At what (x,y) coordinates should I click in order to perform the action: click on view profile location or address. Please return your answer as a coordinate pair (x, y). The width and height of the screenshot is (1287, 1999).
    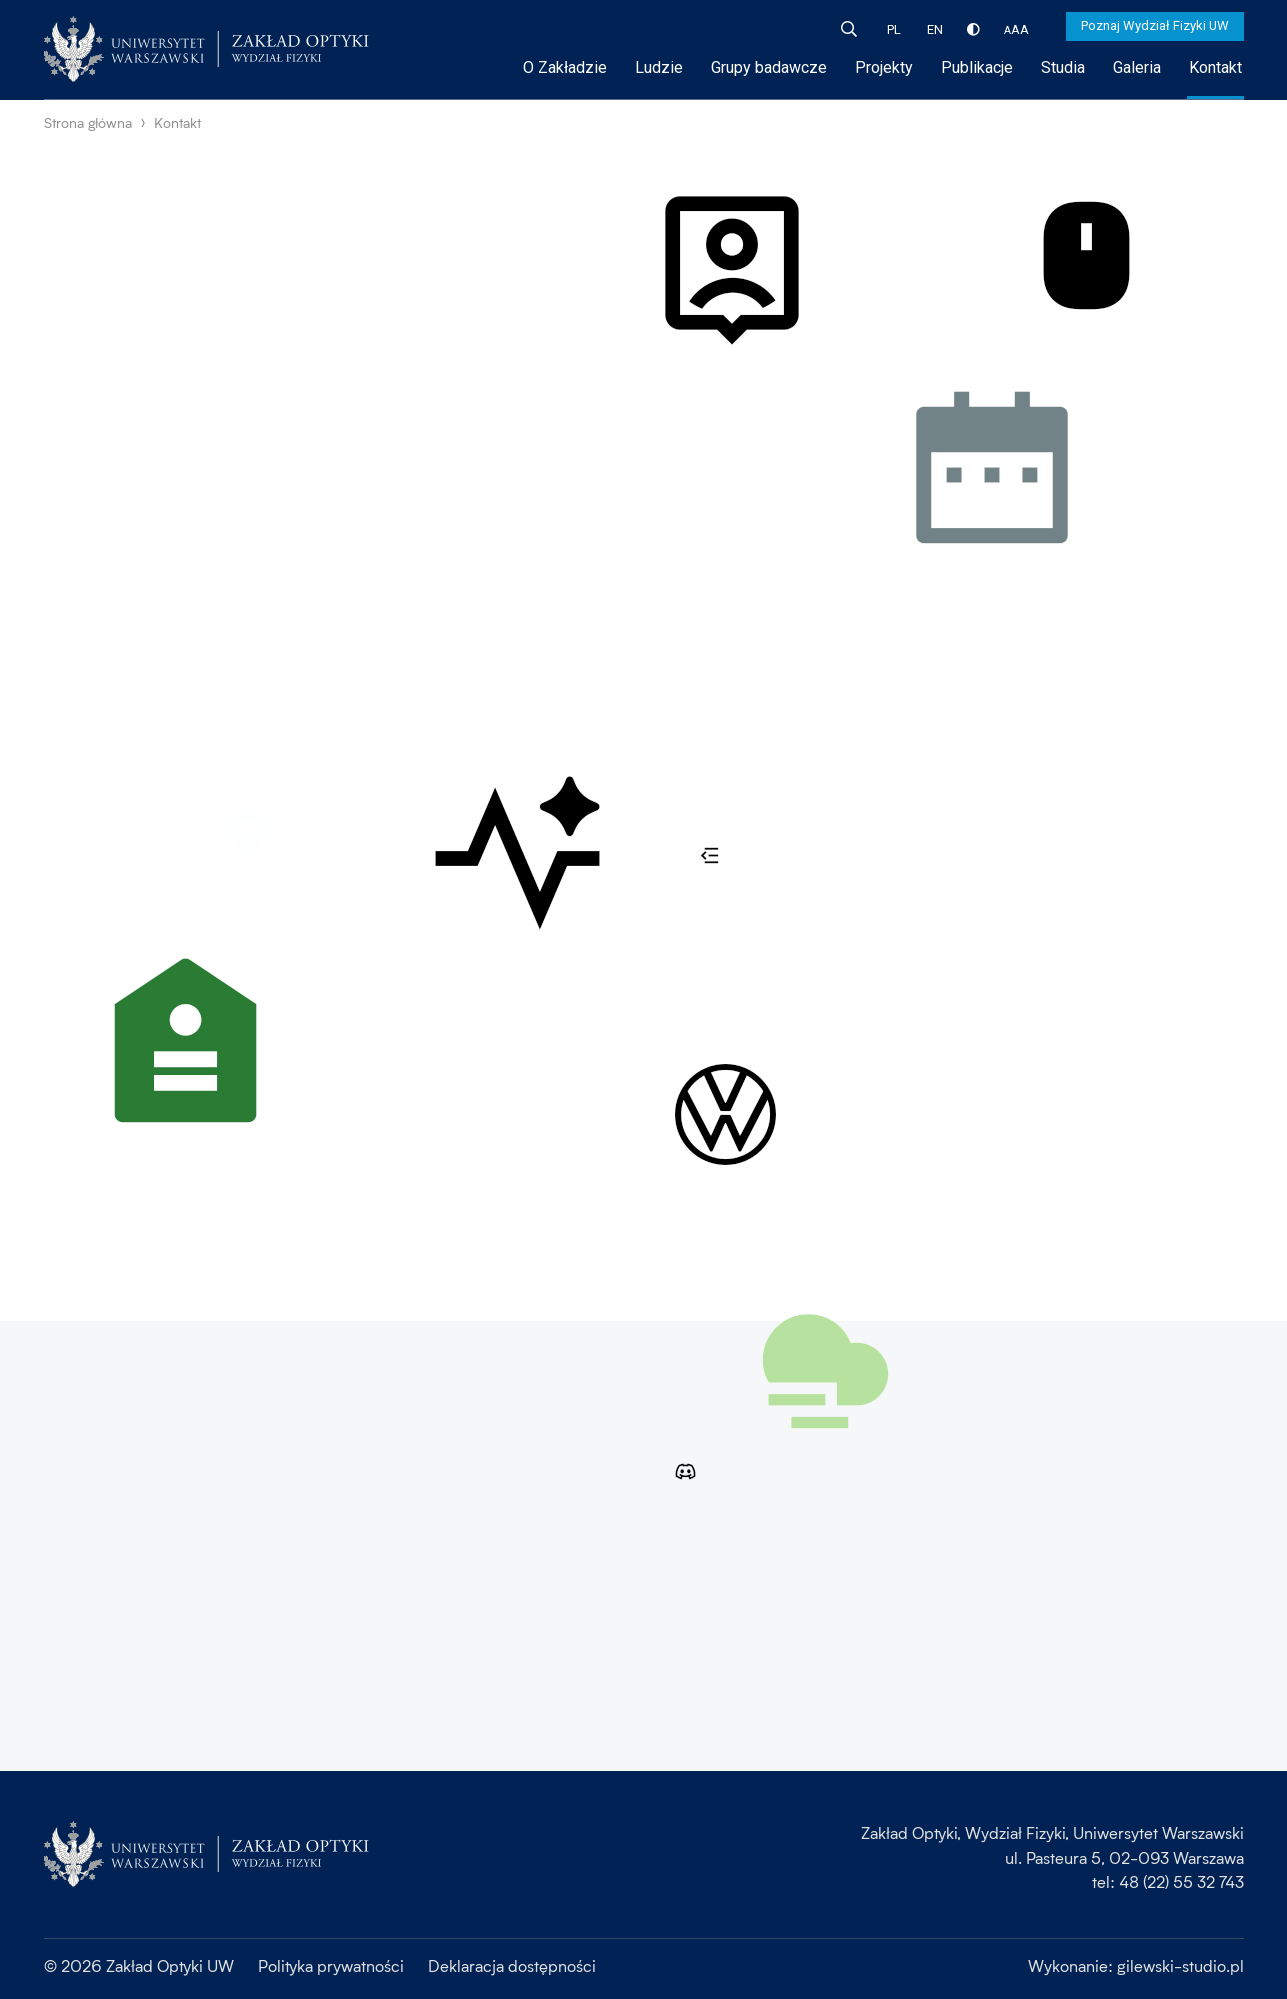
    Looking at the image, I should click on (732, 263).